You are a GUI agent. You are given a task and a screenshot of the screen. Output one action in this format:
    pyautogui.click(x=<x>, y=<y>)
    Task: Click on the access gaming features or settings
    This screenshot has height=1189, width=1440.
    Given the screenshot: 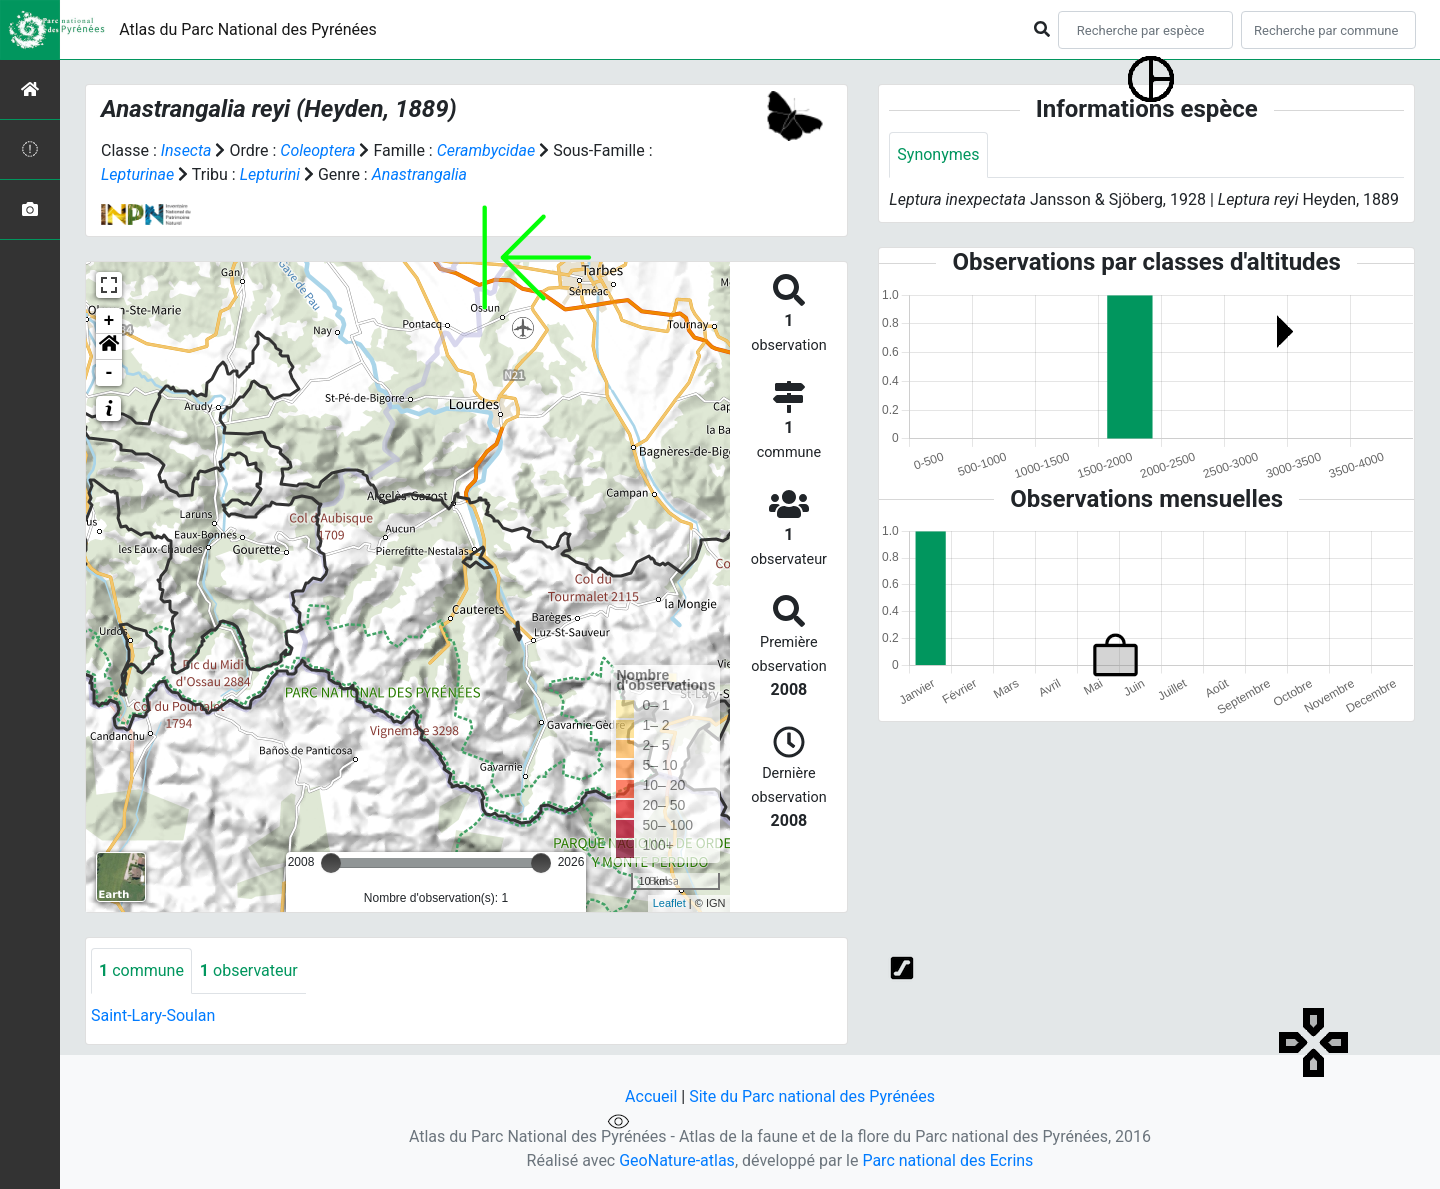 What is the action you would take?
    pyautogui.click(x=1313, y=1042)
    